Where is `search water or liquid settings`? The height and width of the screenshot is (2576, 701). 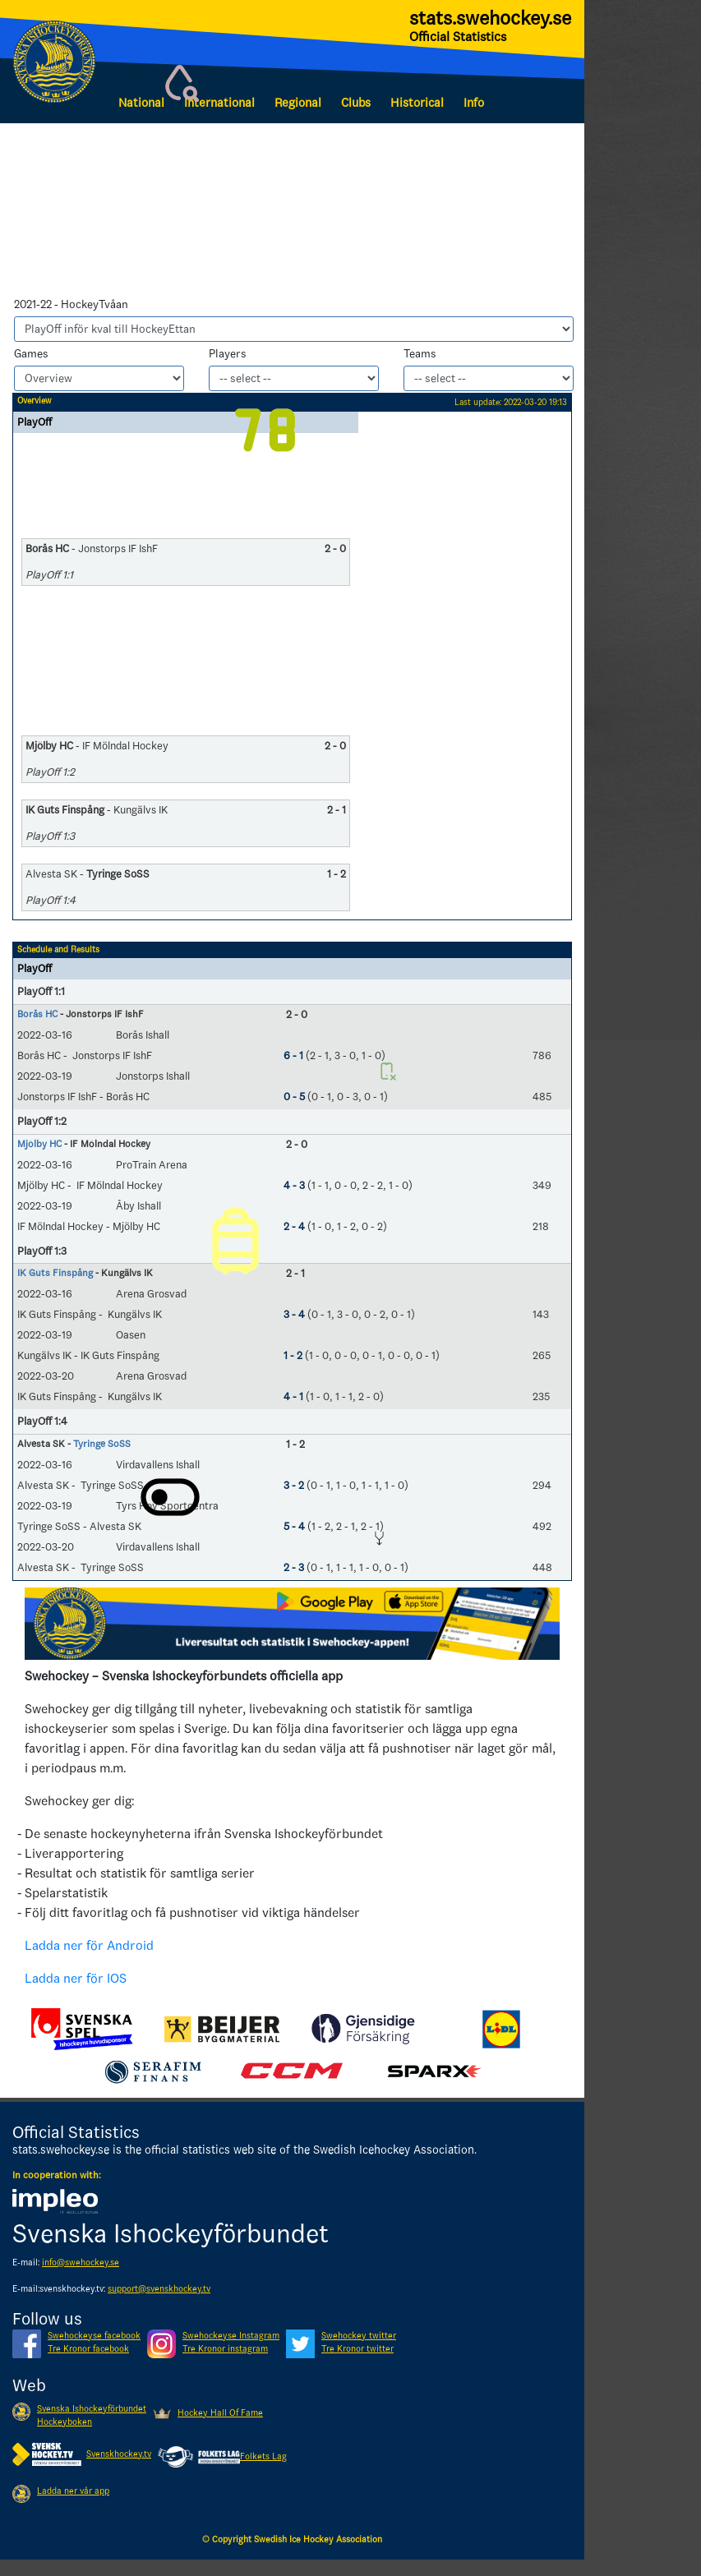 search water or liquid settings is located at coordinates (179, 82).